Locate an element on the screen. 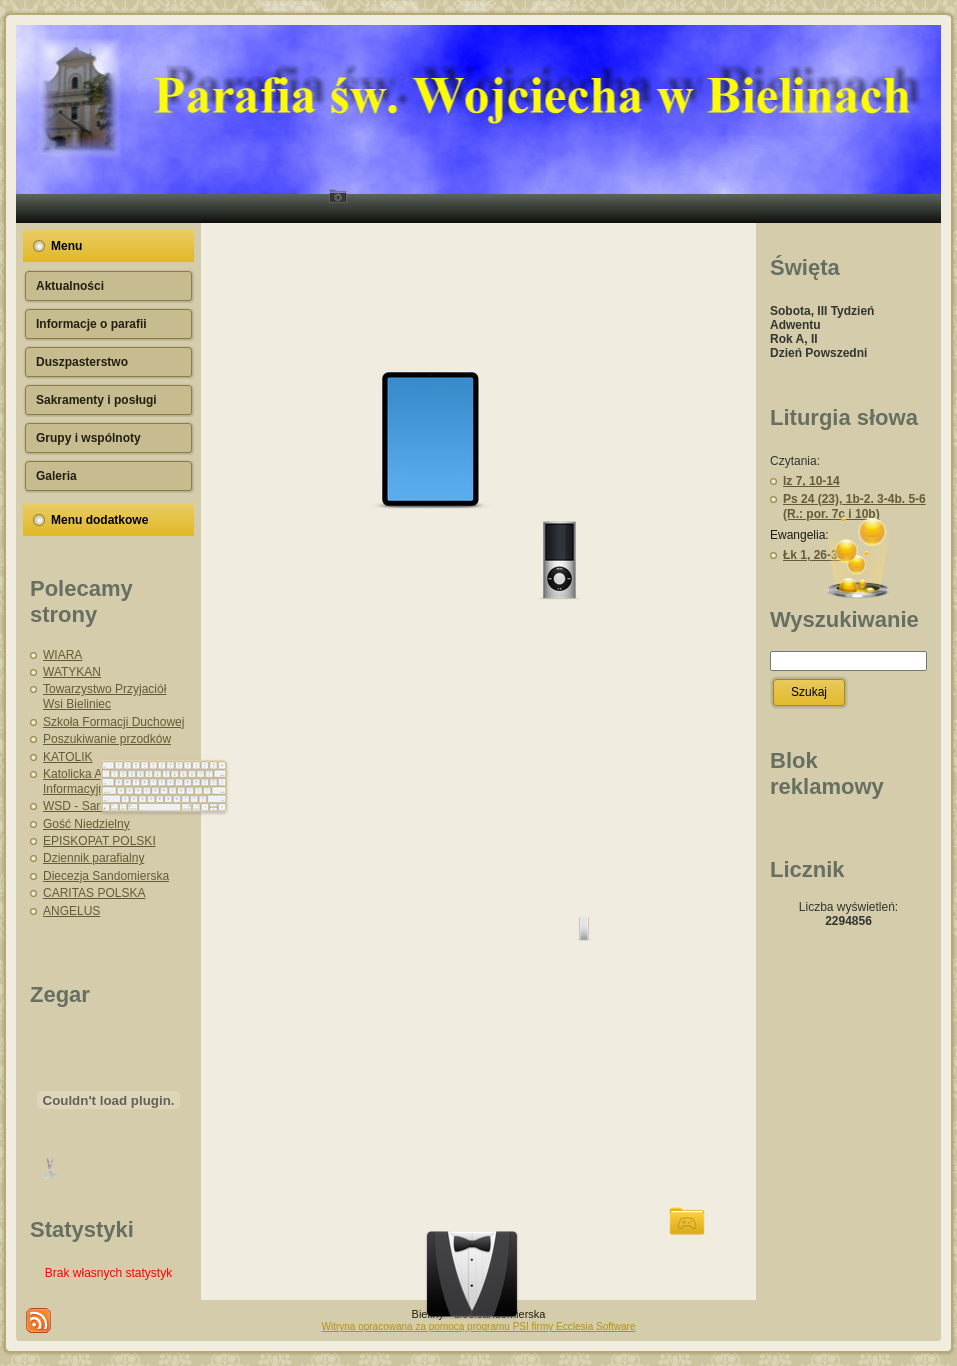 The height and width of the screenshot is (1366, 957). cut selected content to clipboard is located at coordinates (50, 1169).